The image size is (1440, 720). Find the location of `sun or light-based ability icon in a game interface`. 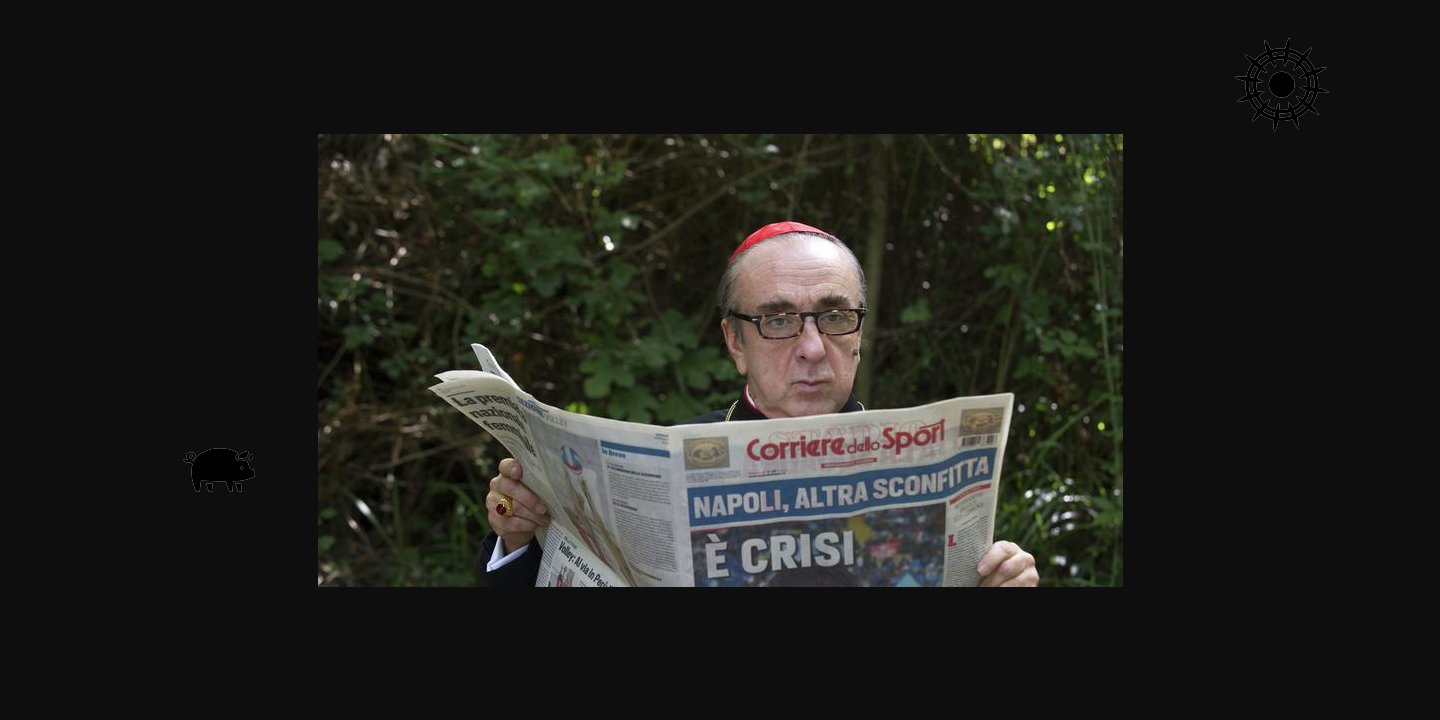

sun or light-based ability icon in a game interface is located at coordinates (1281, 84).